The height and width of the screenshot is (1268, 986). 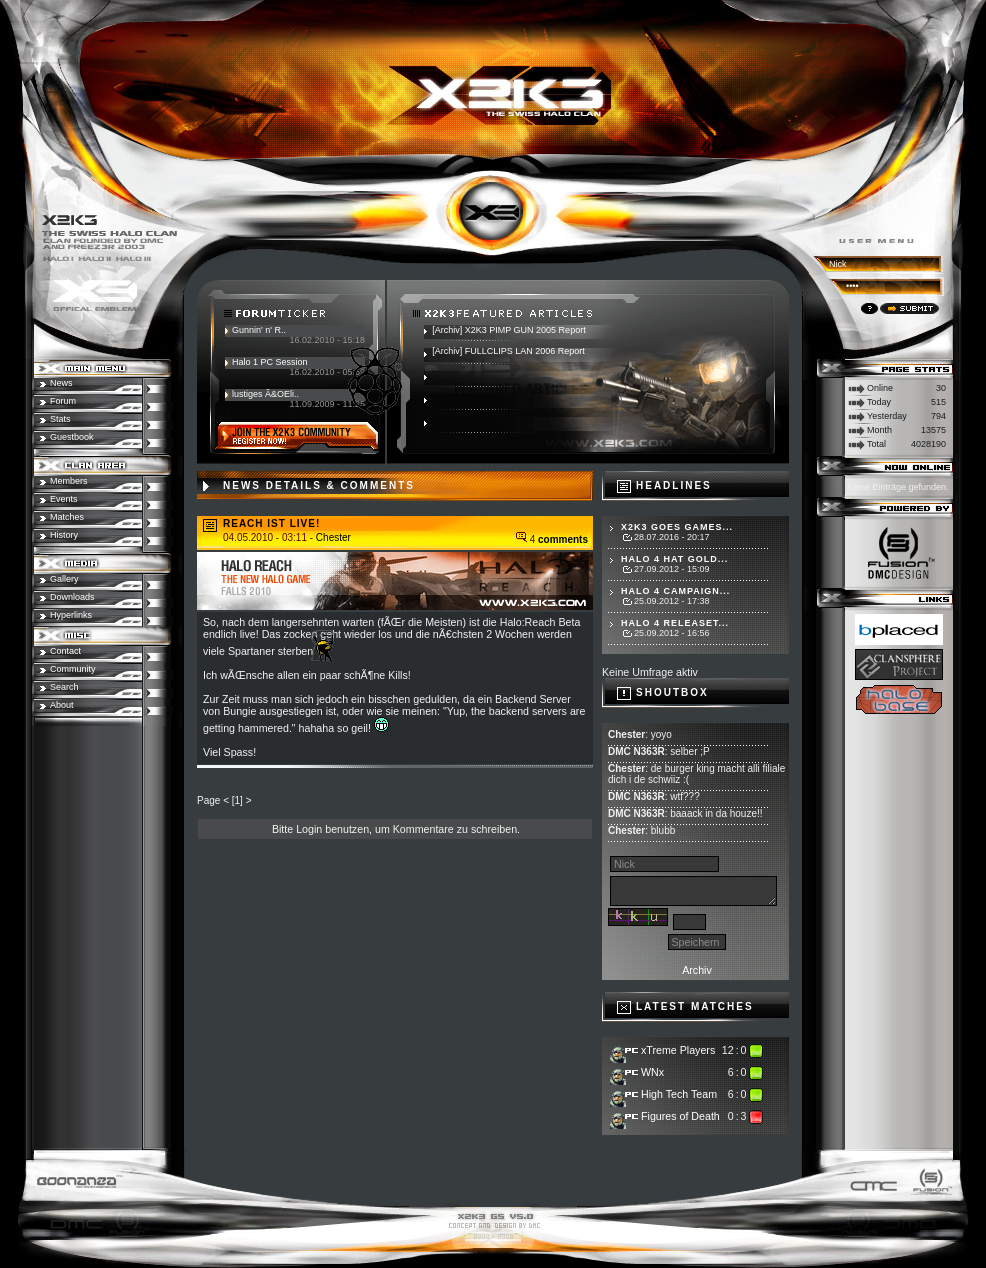 I want to click on Raspberry Pi brand logo, so click(x=375, y=381).